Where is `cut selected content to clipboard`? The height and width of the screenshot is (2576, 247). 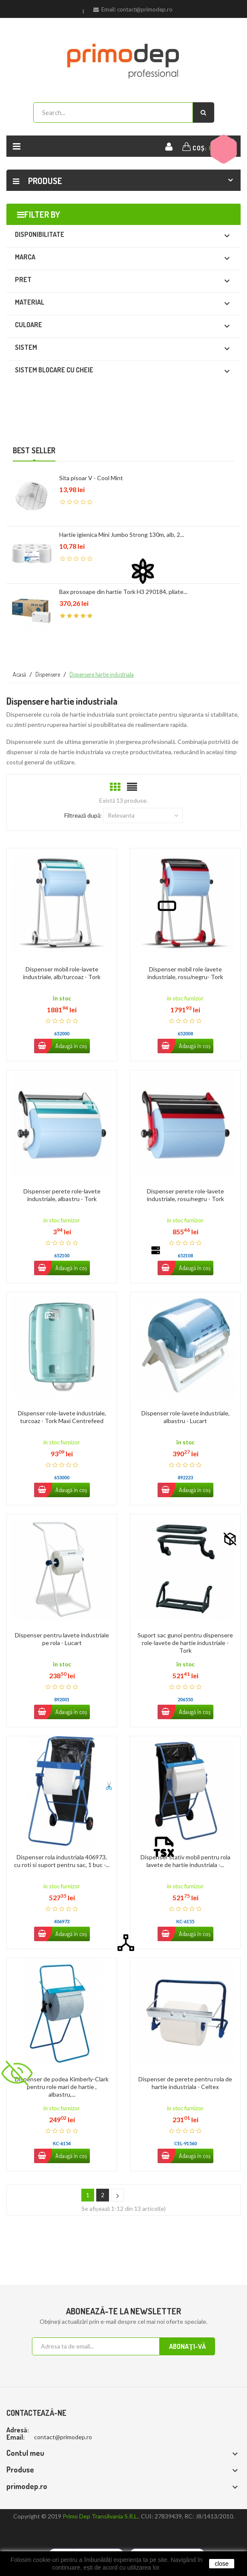 cut selected content to clipboard is located at coordinates (109, 1786).